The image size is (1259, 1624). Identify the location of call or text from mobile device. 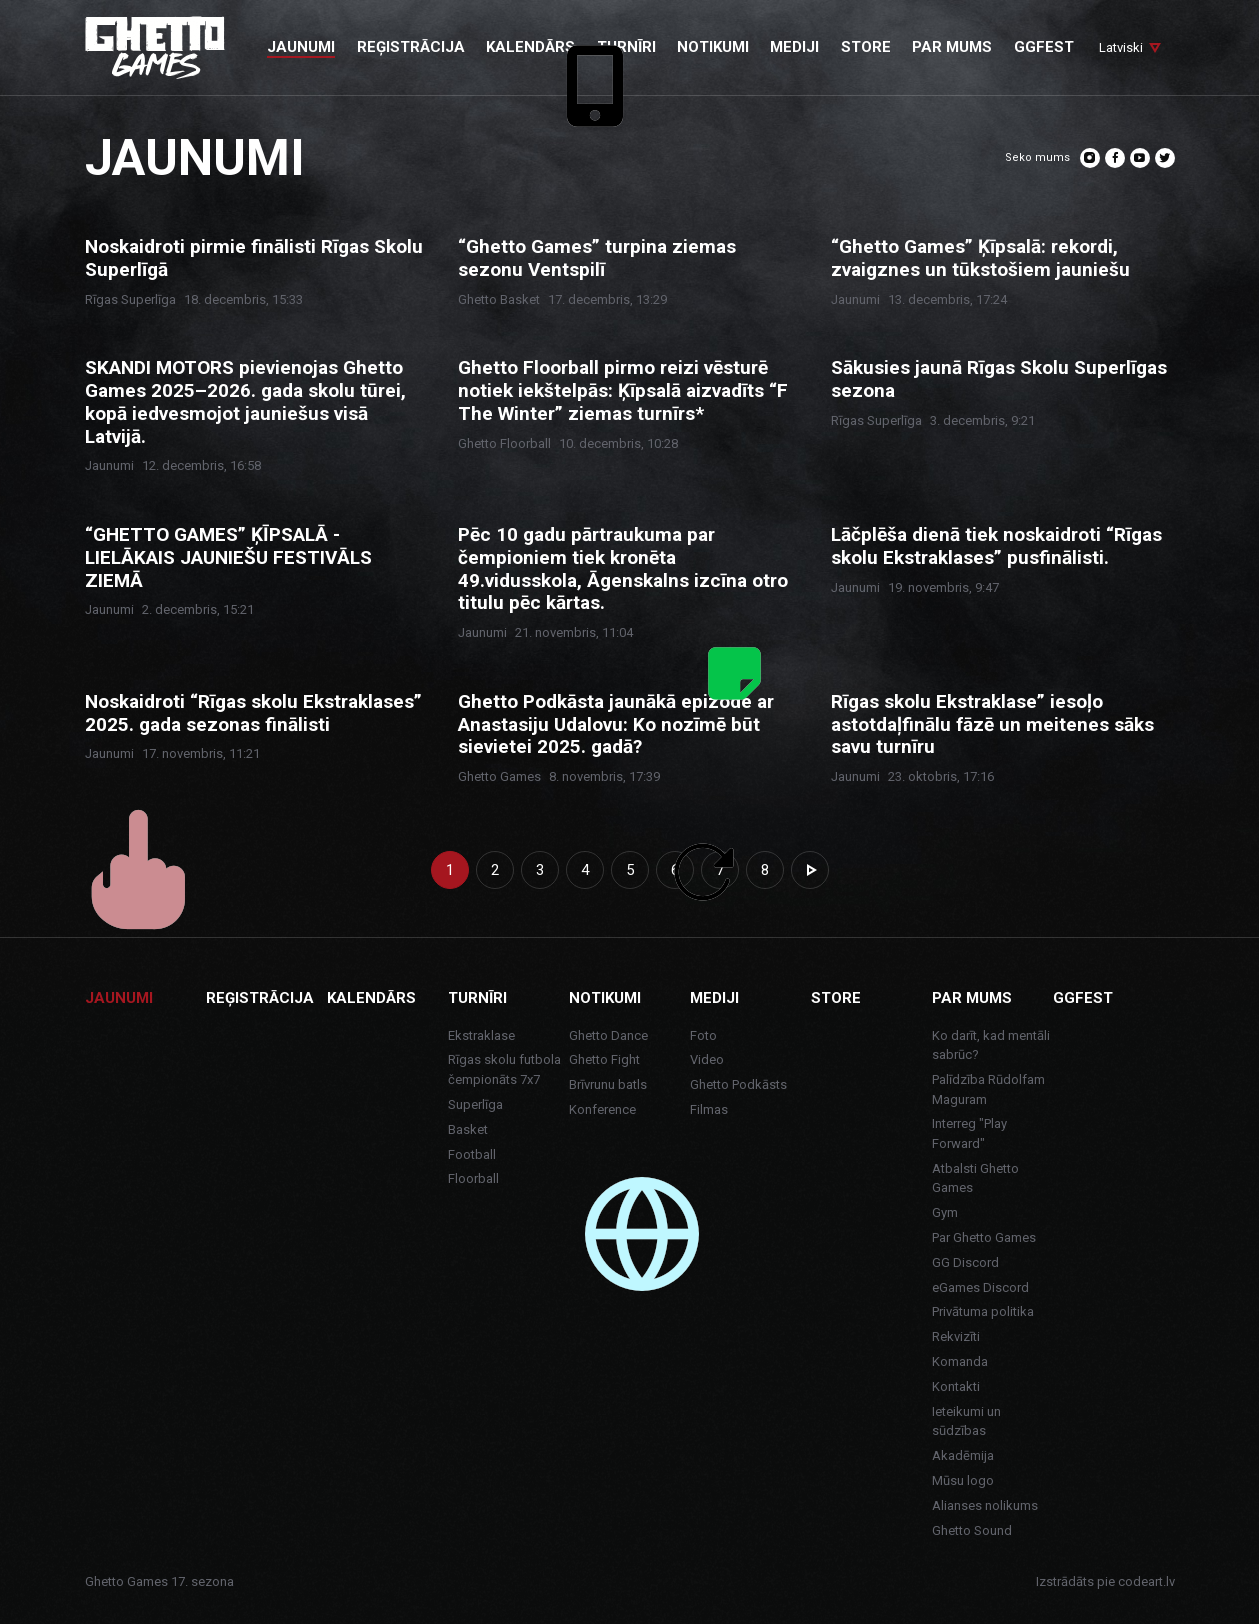
(595, 86).